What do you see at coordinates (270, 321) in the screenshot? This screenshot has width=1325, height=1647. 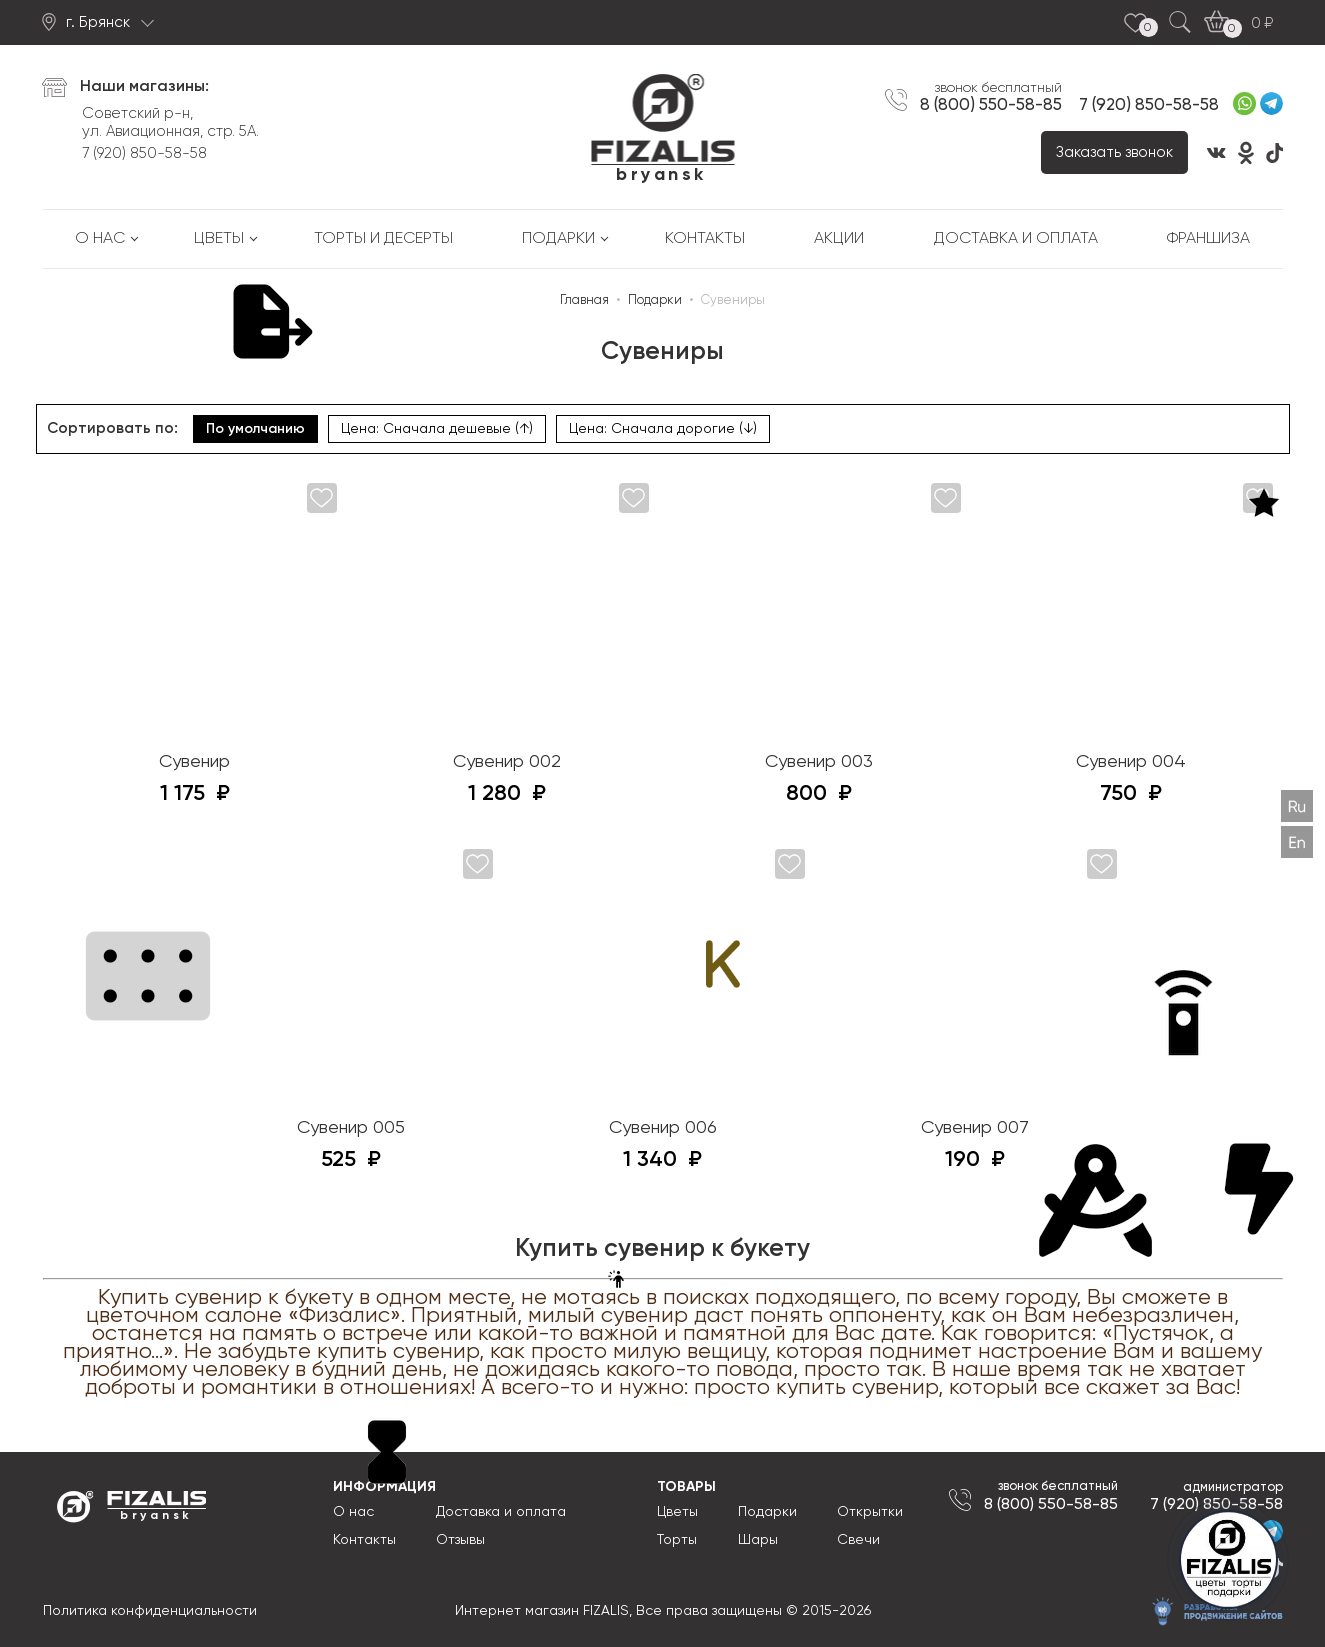 I see `export file or document` at bounding box center [270, 321].